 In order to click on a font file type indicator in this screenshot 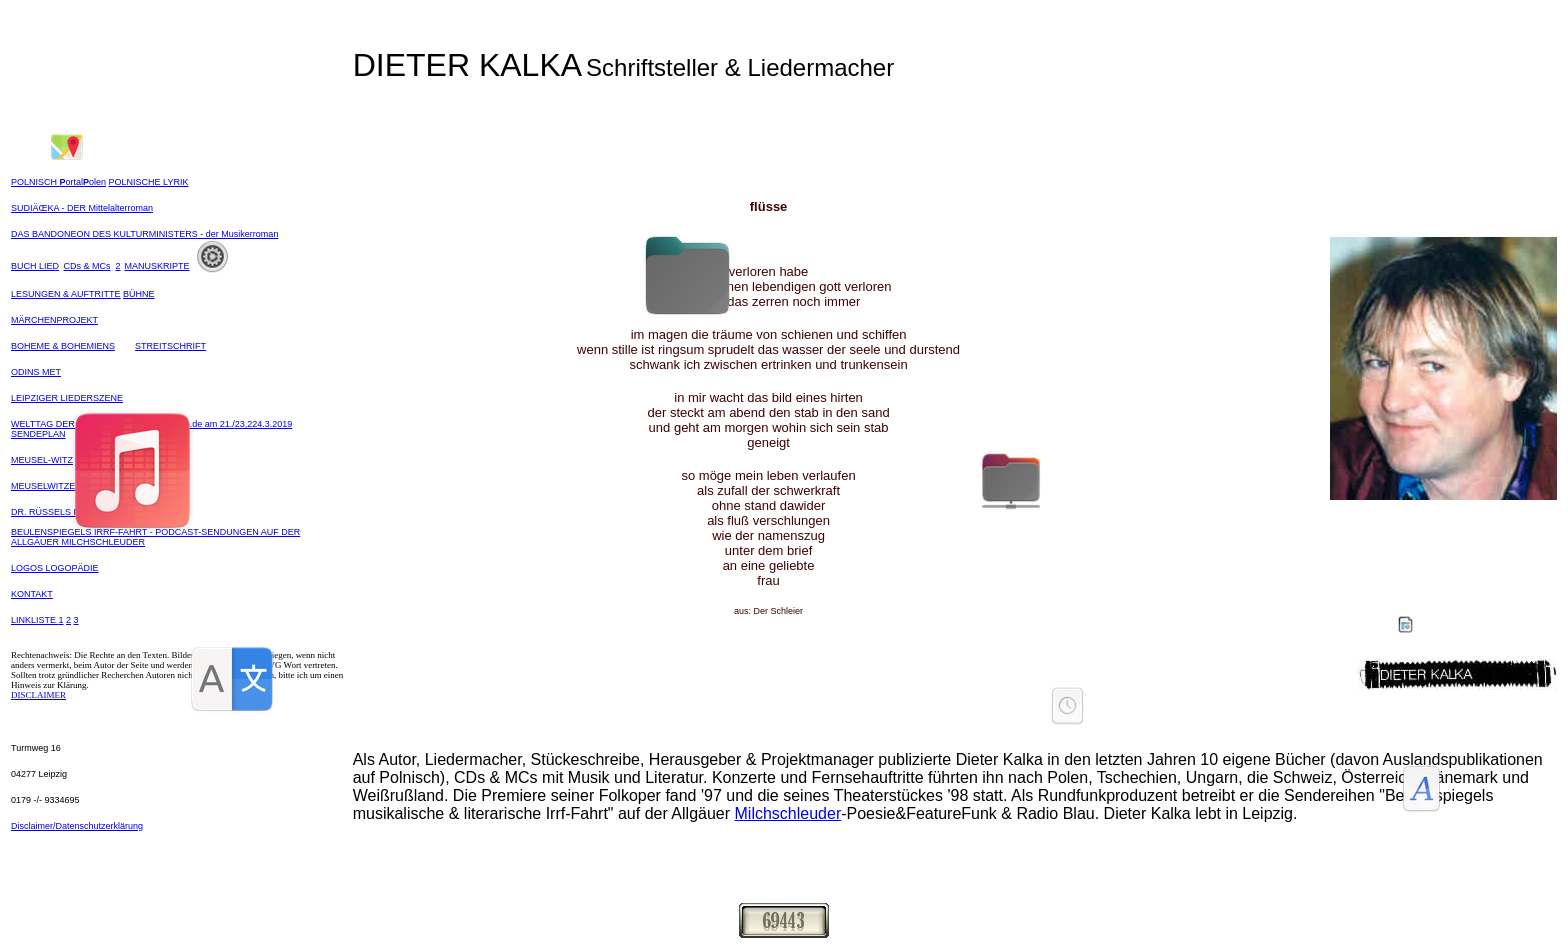, I will do `click(1421, 788)`.